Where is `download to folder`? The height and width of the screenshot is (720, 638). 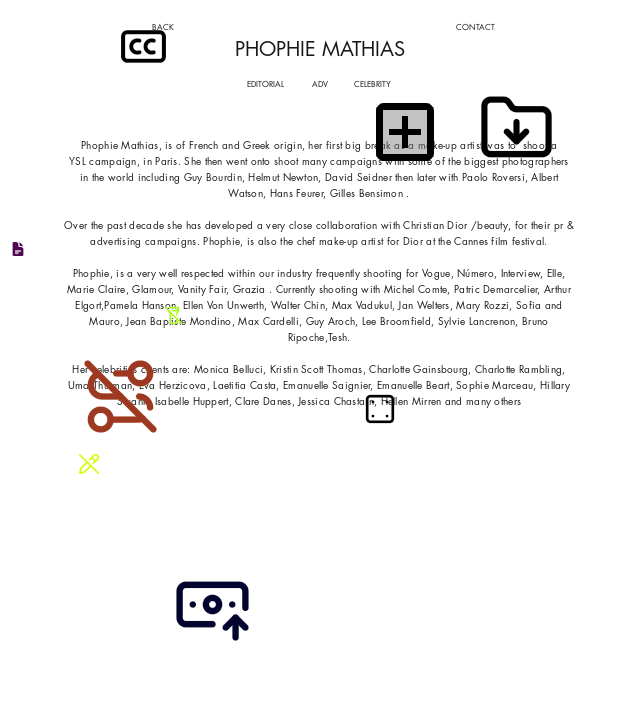 download to folder is located at coordinates (516, 128).